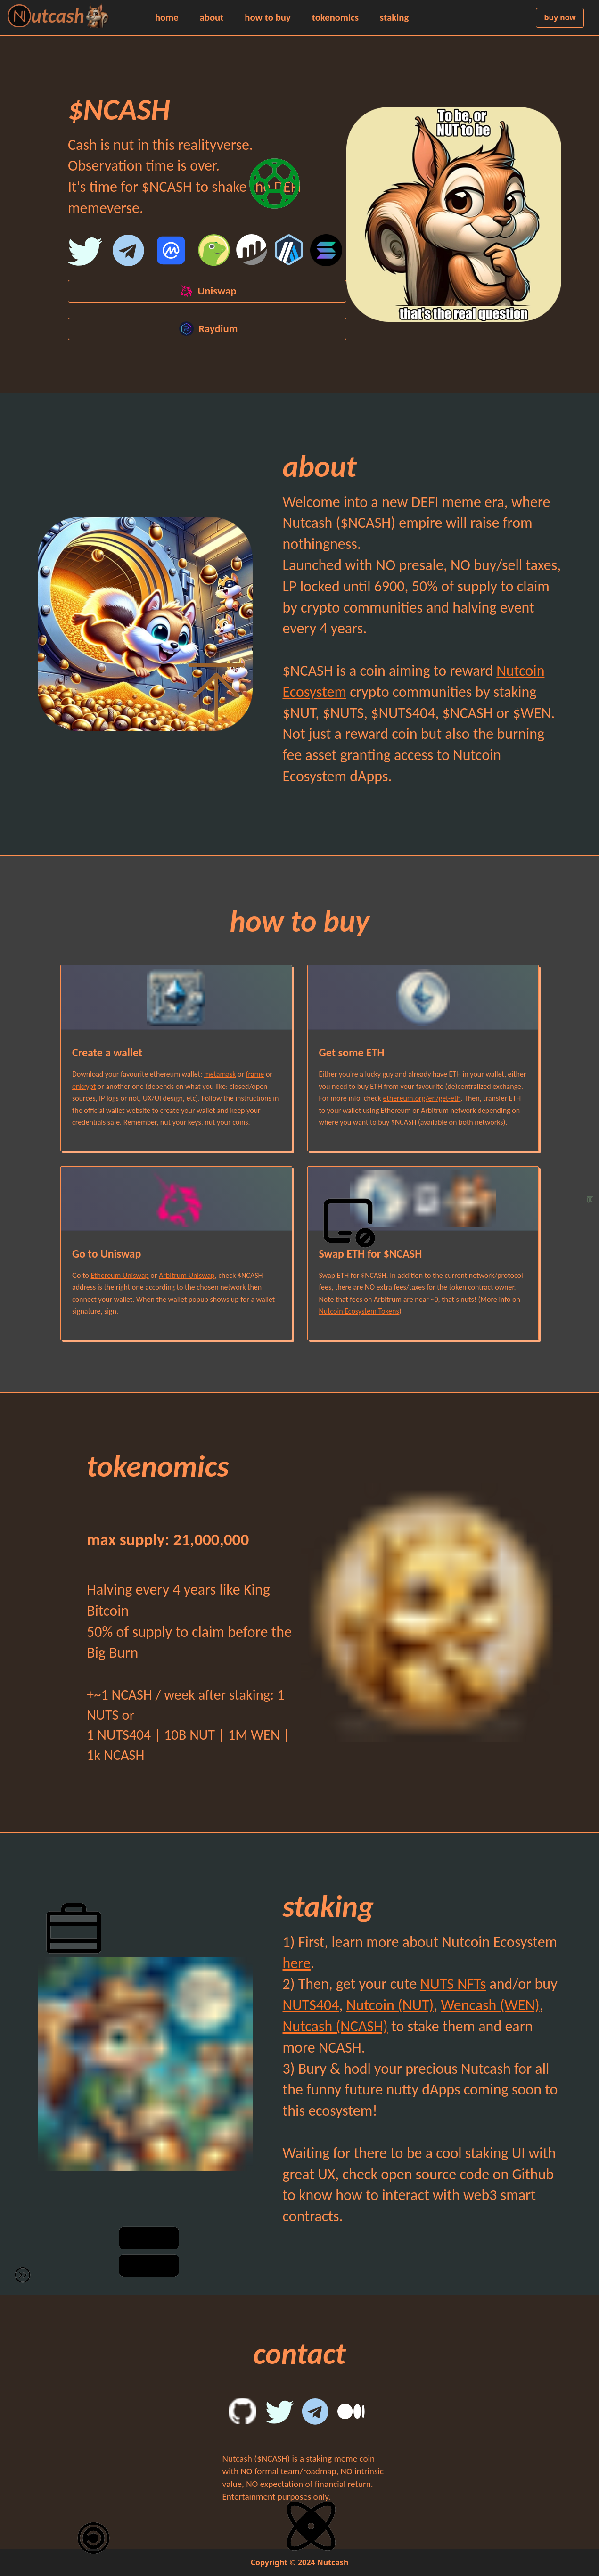  I want to click on upload a file or content, so click(216, 691).